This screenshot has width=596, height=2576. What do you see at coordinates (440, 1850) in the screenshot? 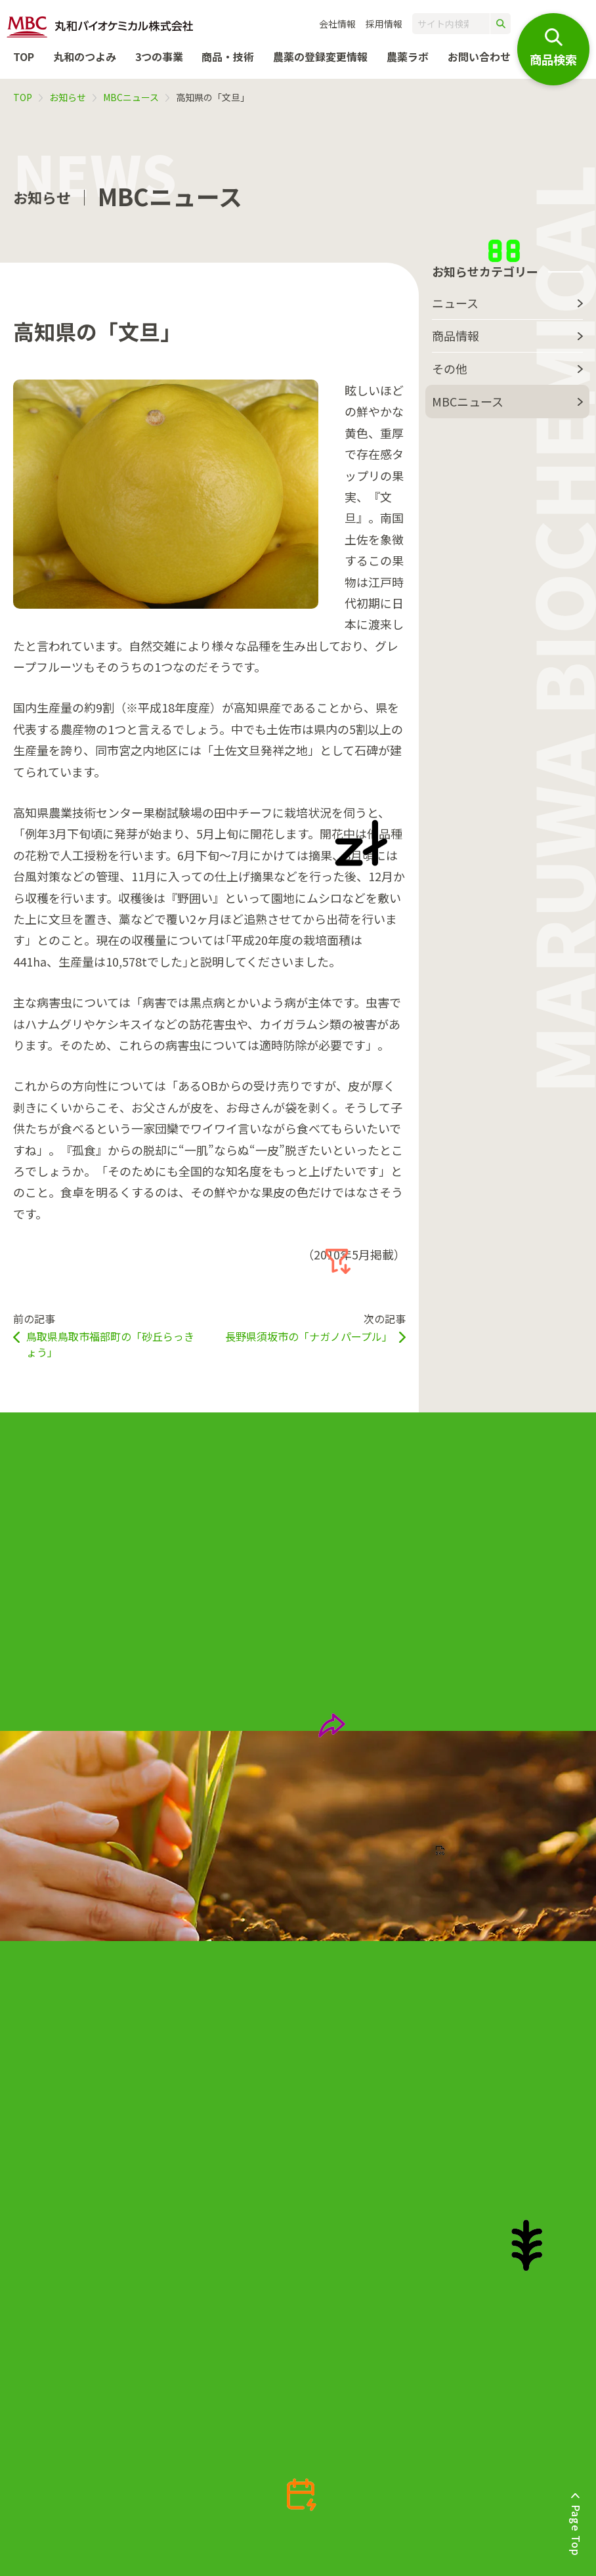
I see `open or view an SVG file` at bounding box center [440, 1850].